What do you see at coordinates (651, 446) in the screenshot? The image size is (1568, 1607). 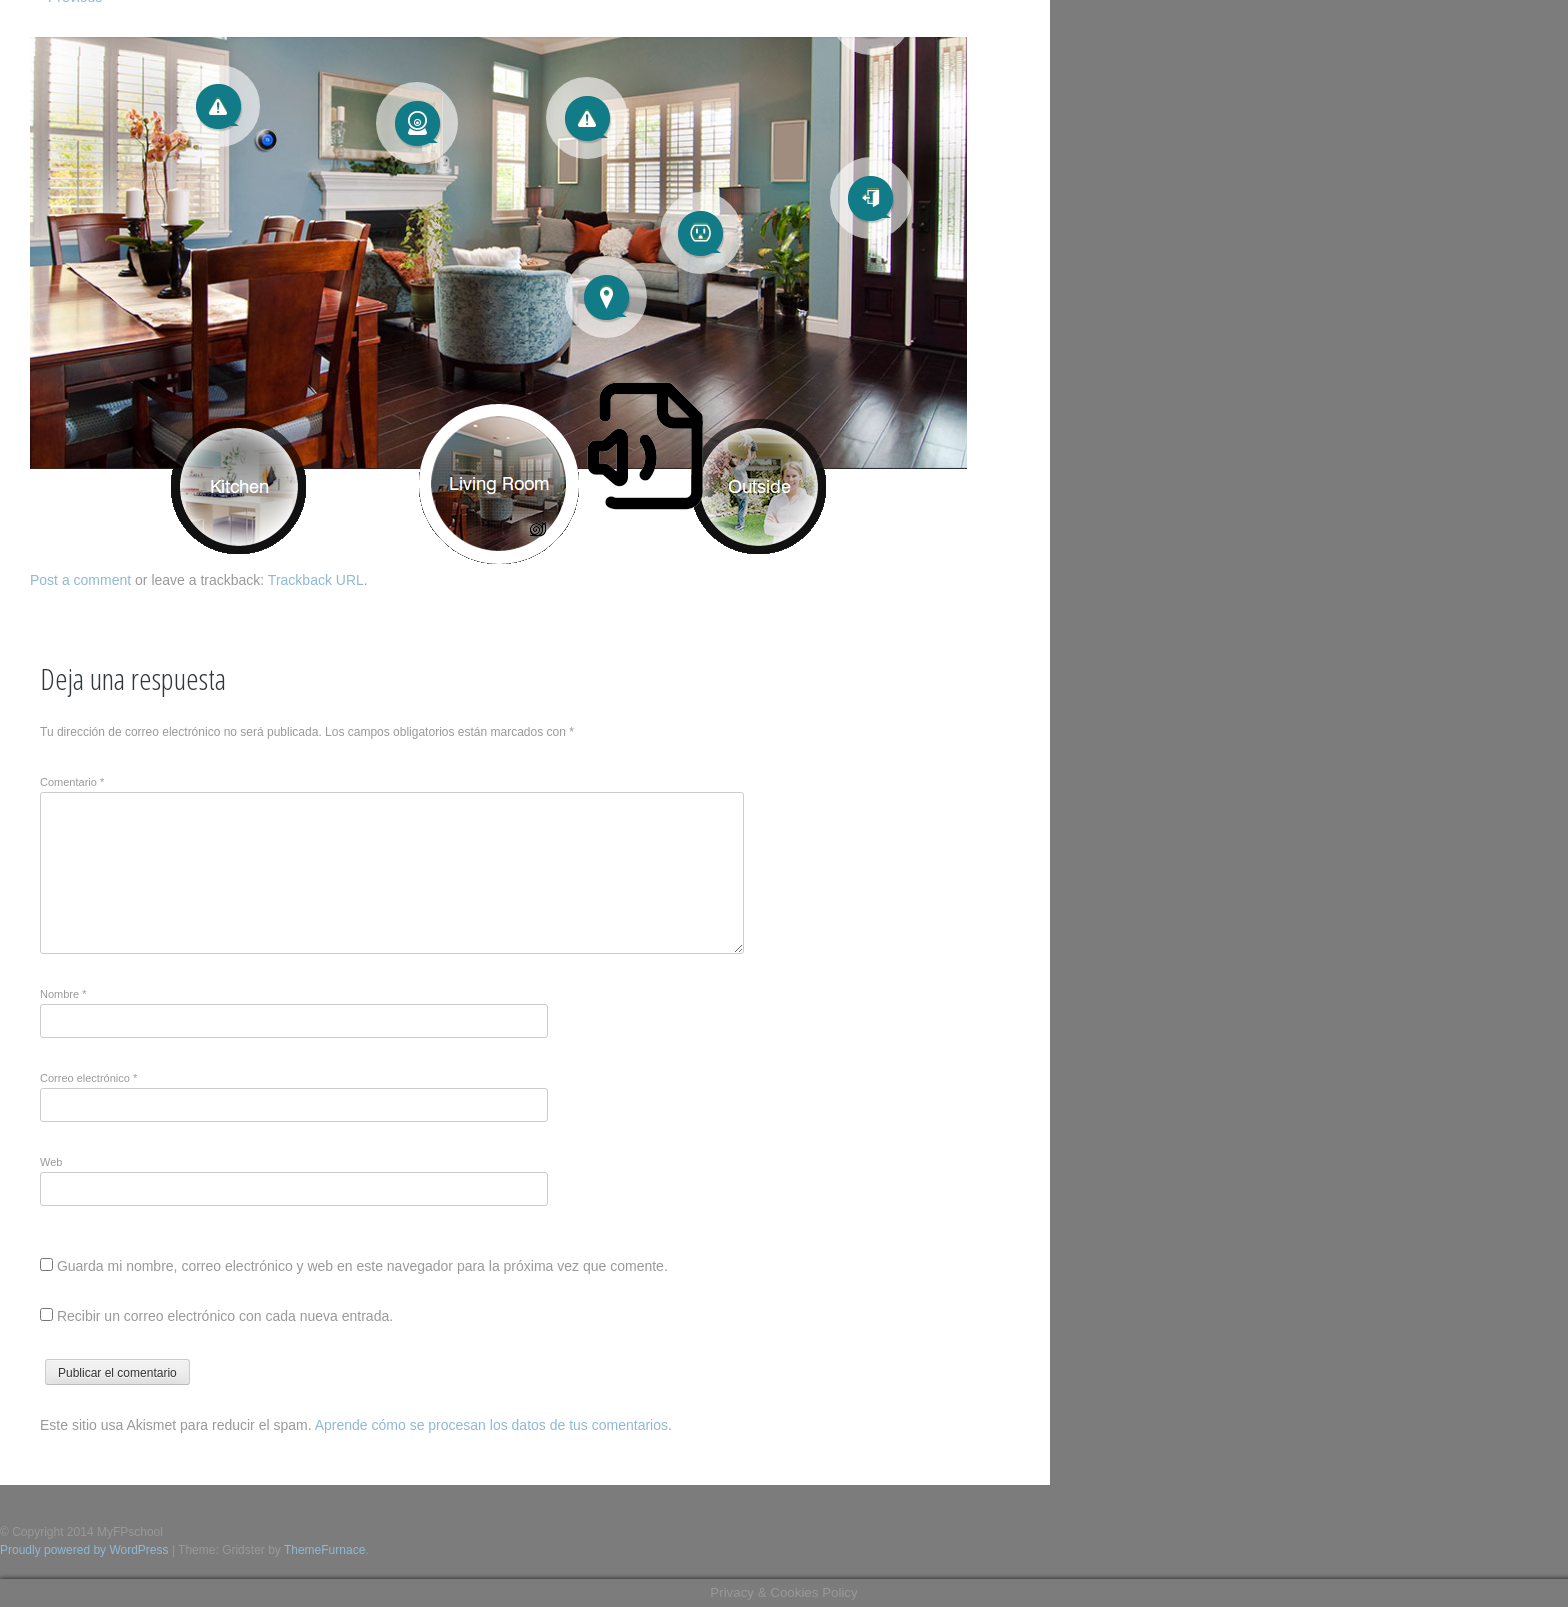 I see `open audio file` at bounding box center [651, 446].